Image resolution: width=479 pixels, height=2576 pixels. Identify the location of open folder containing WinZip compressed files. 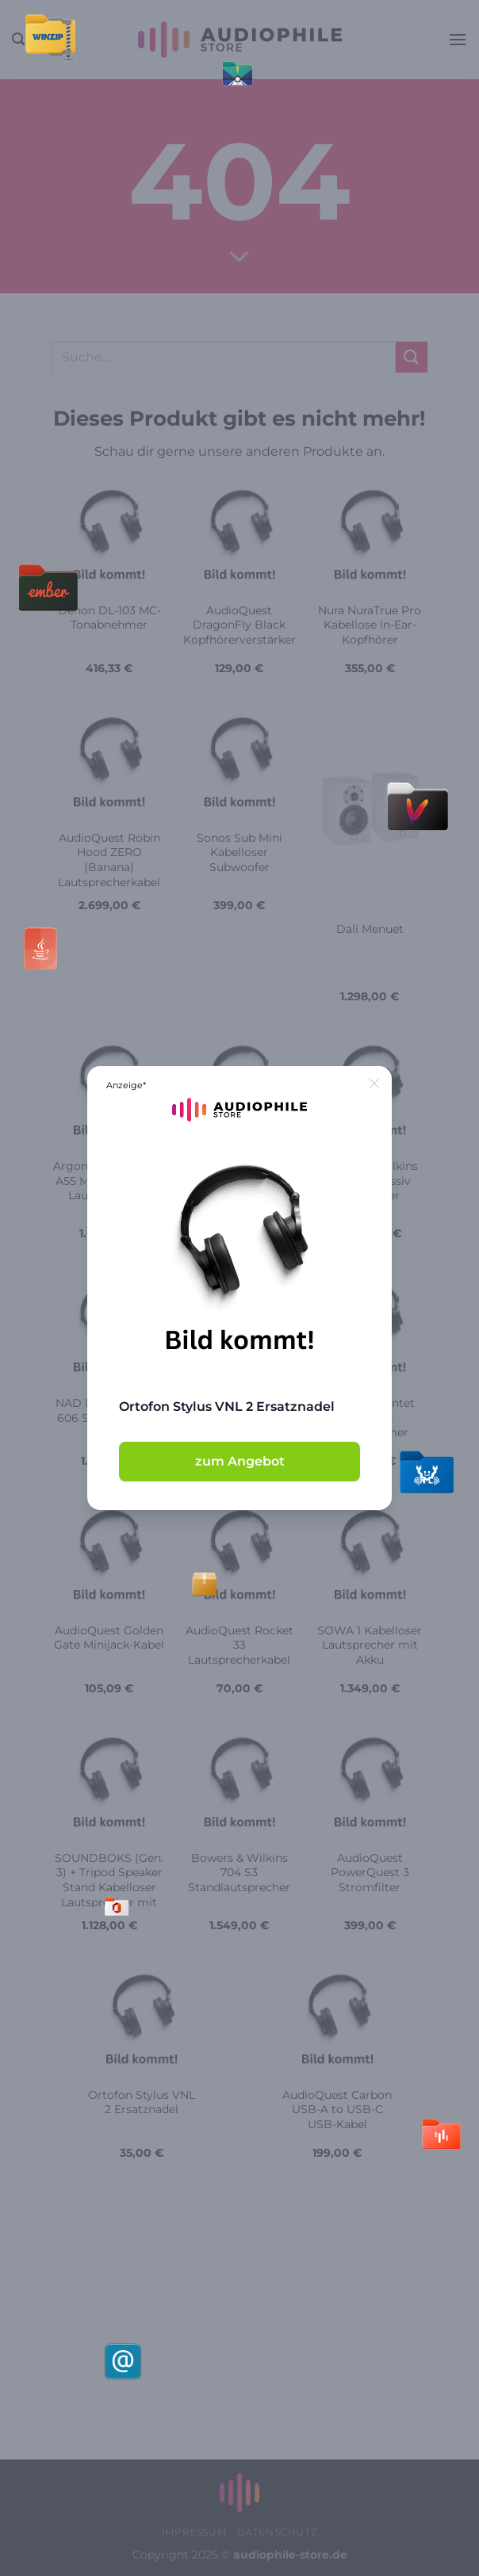
(50, 35).